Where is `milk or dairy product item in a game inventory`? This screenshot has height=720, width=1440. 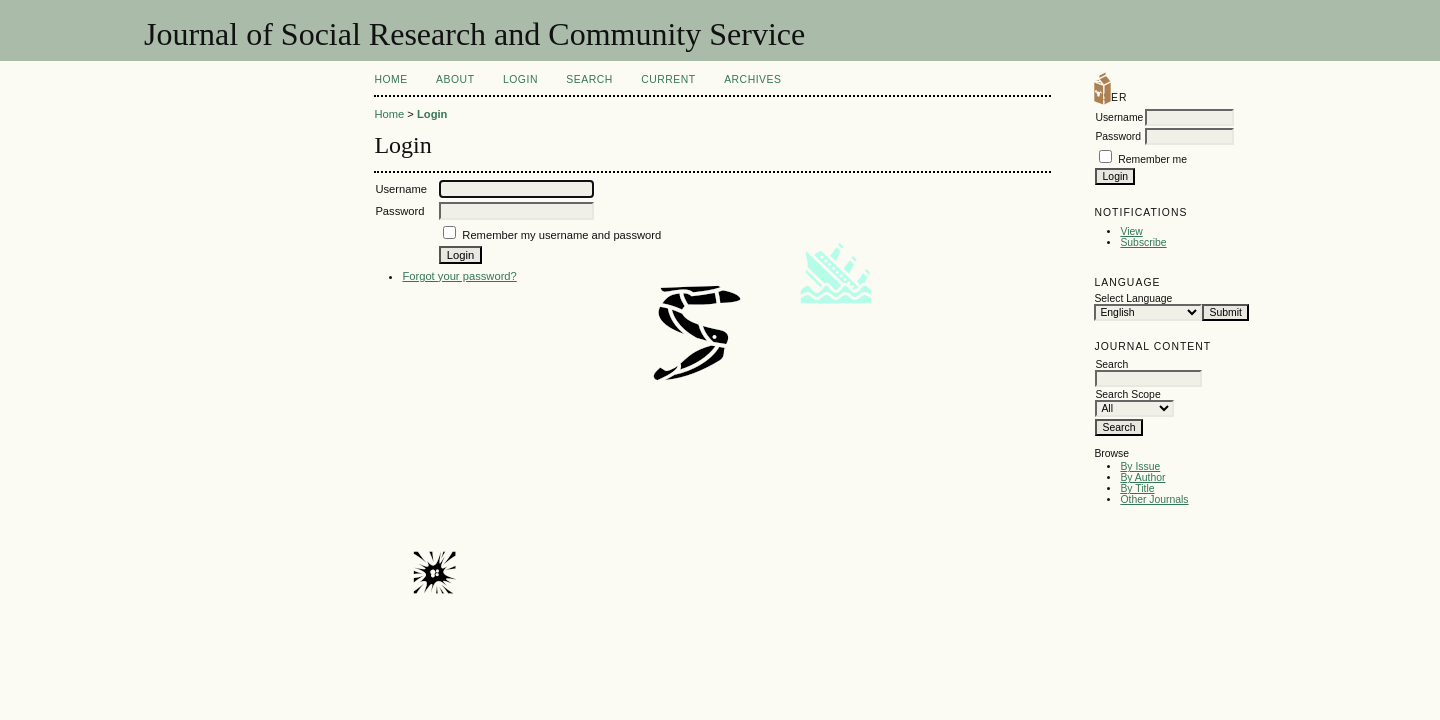 milk or dairy product item in a game inventory is located at coordinates (1102, 88).